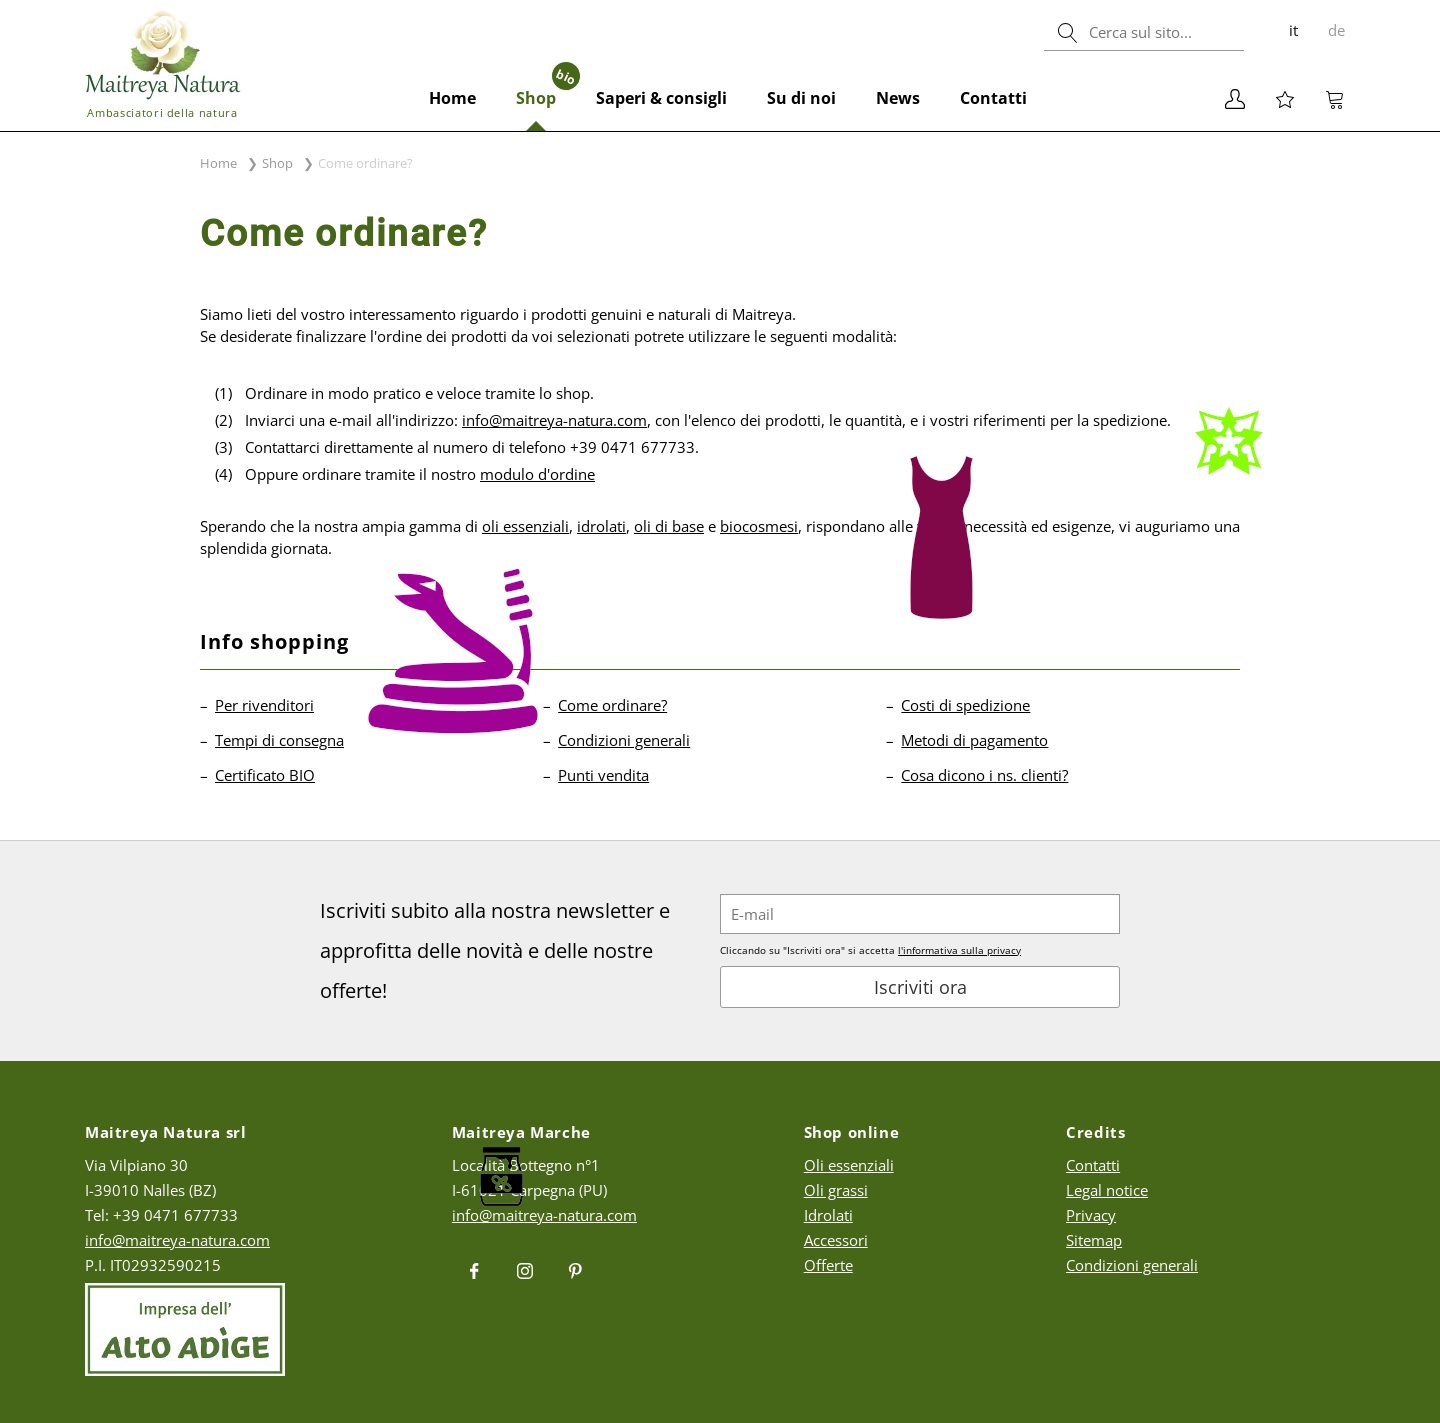 The image size is (1440, 1423). What do you see at coordinates (1229, 441) in the screenshot?
I see `decorative emblem or badge element` at bounding box center [1229, 441].